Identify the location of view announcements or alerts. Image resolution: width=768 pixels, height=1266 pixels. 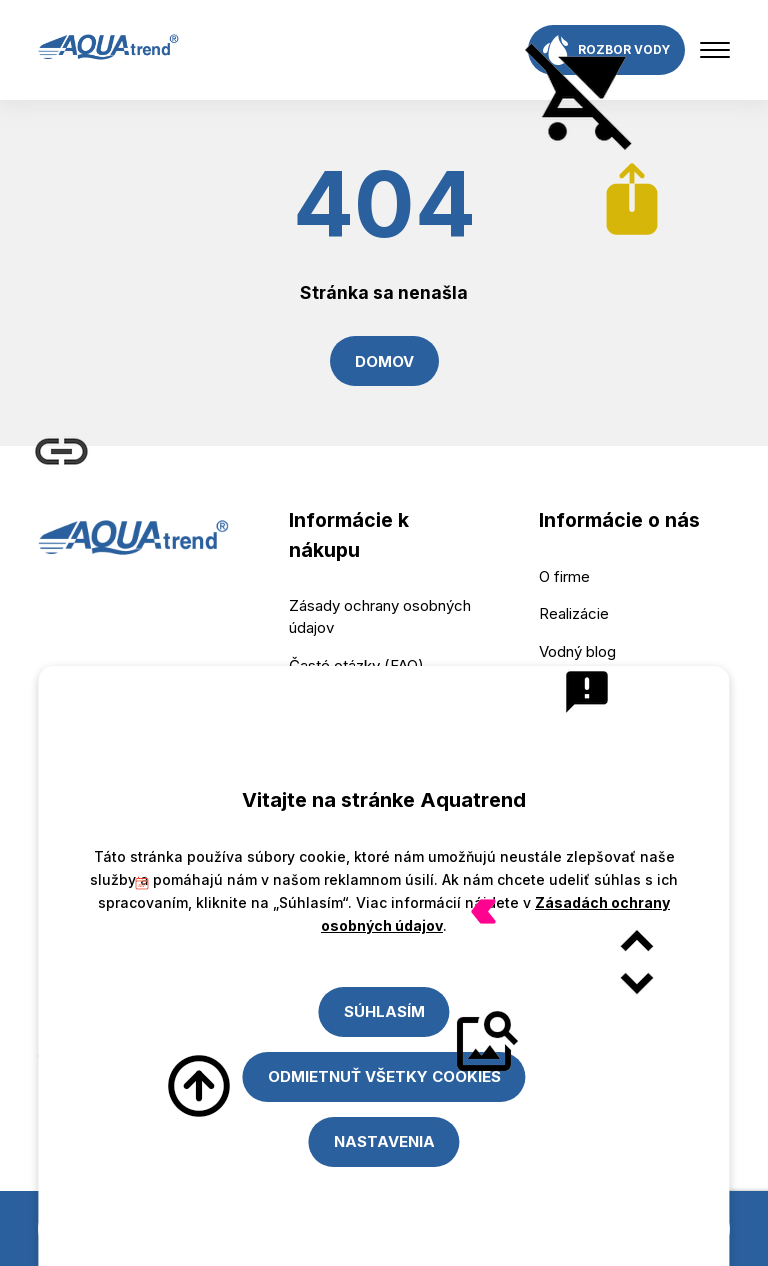
(587, 692).